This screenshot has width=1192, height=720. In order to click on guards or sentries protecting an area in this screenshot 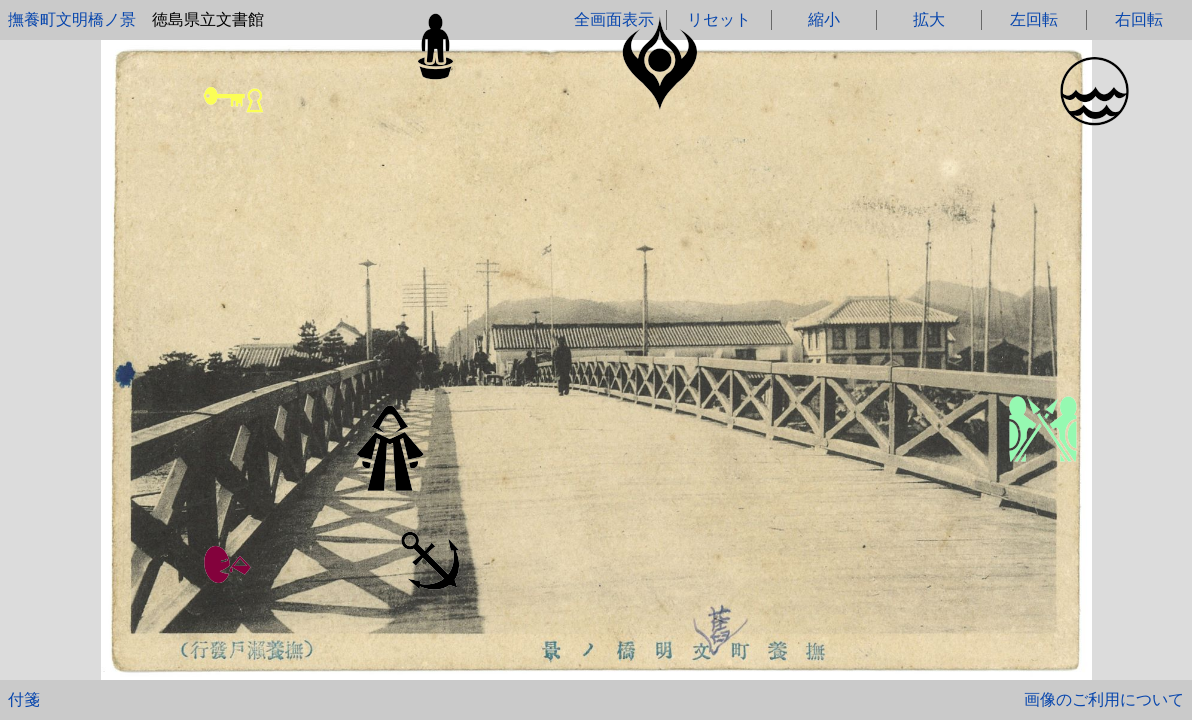, I will do `click(1043, 428)`.